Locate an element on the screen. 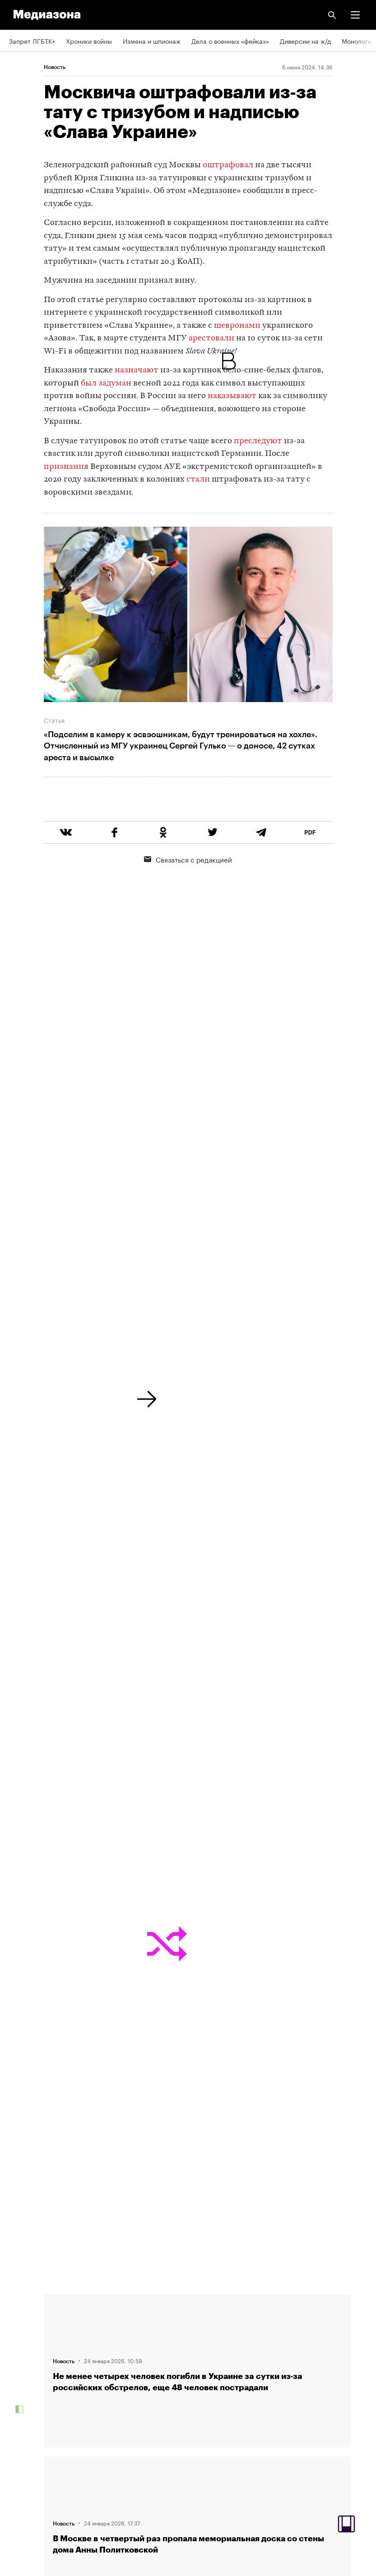 This screenshot has height=2576, width=376. toggle the left sidebar panel is located at coordinates (19, 2409).